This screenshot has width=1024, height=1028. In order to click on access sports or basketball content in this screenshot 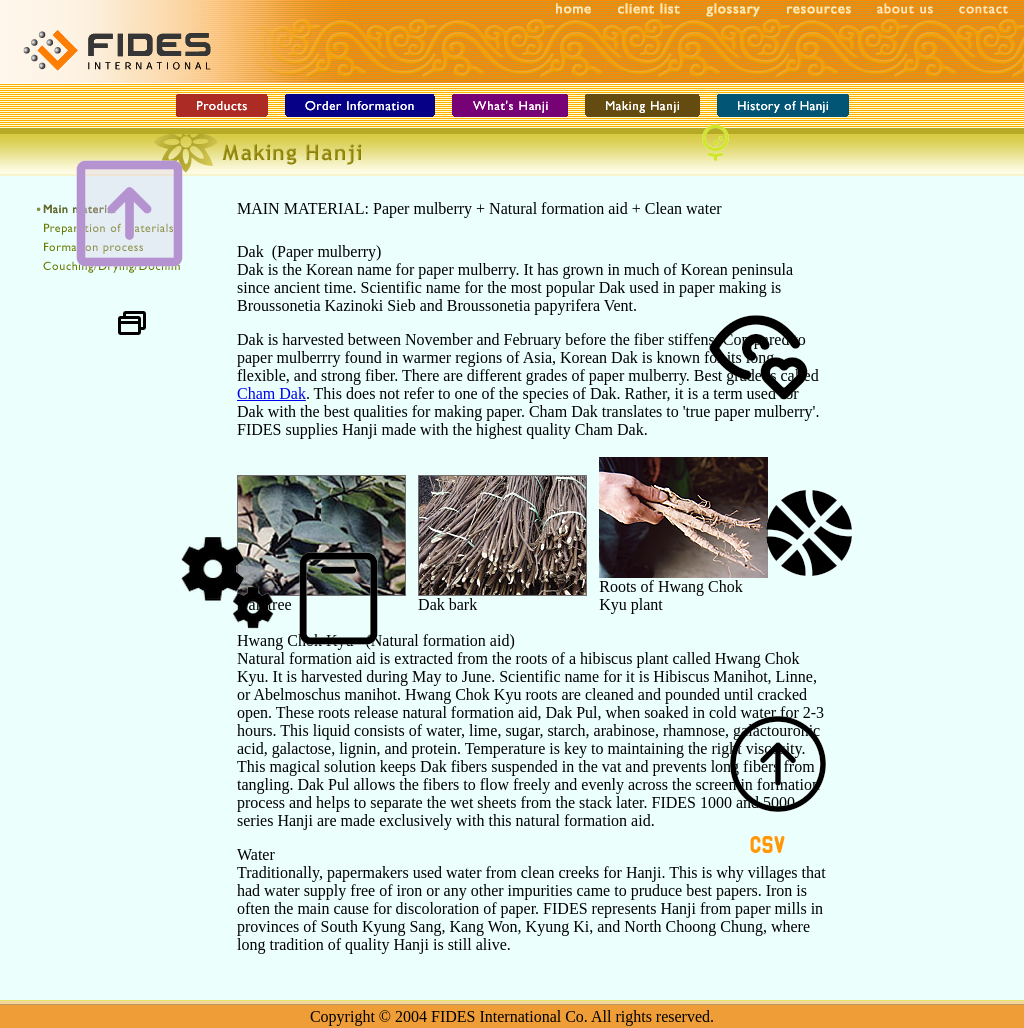, I will do `click(809, 533)`.